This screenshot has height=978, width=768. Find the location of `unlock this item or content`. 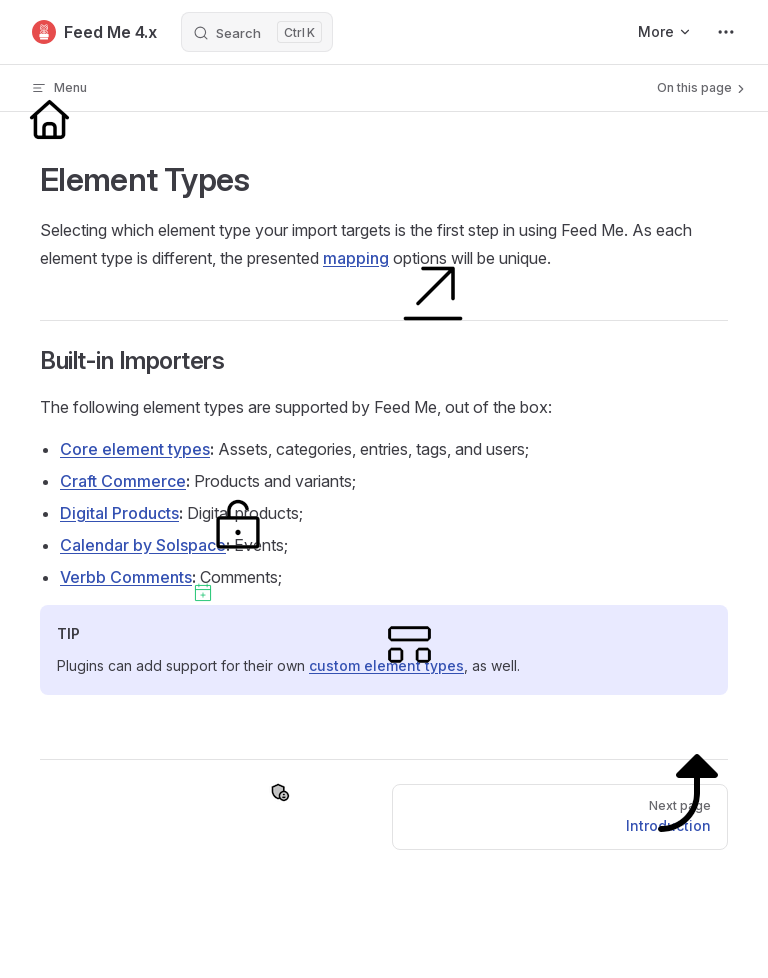

unlock this item or content is located at coordinates (238, 527).